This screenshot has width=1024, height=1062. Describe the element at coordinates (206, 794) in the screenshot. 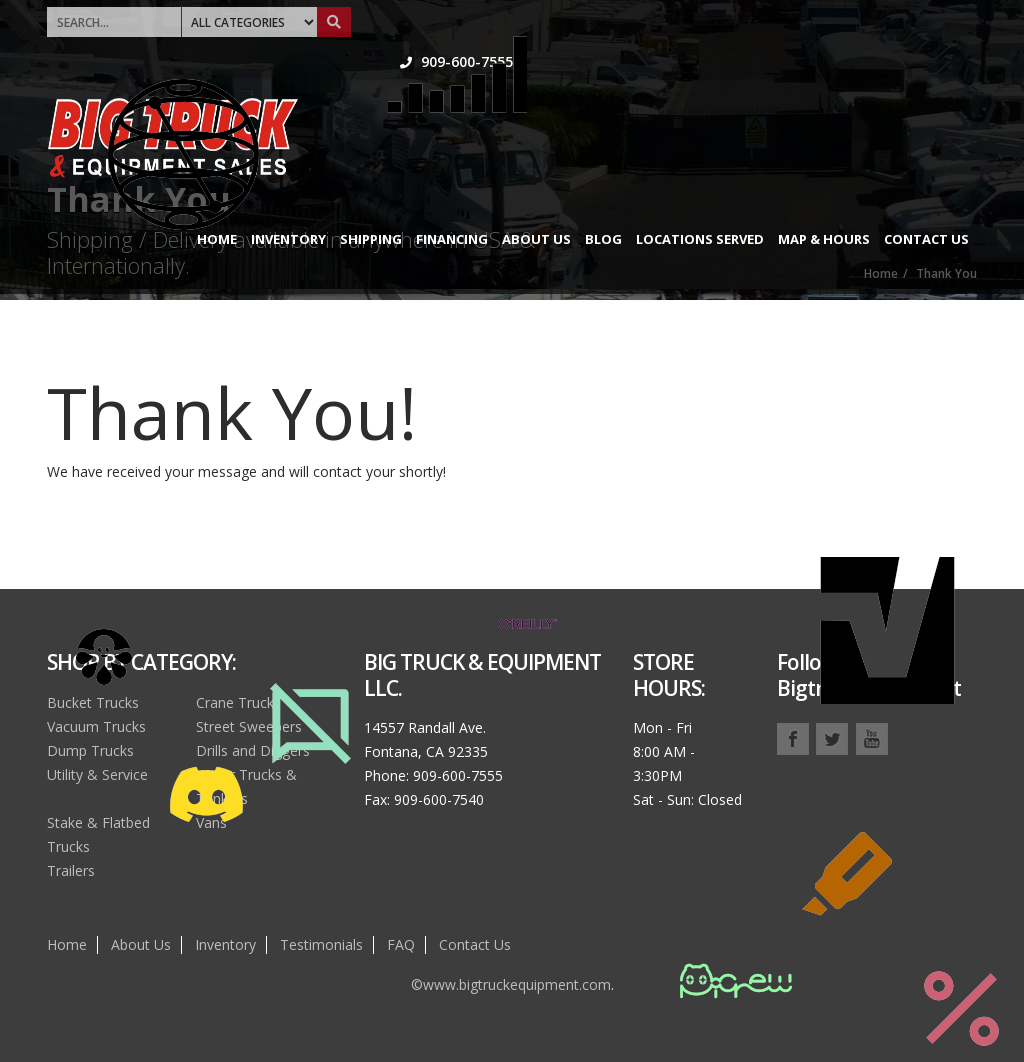

I see `open Discord app` at that location.